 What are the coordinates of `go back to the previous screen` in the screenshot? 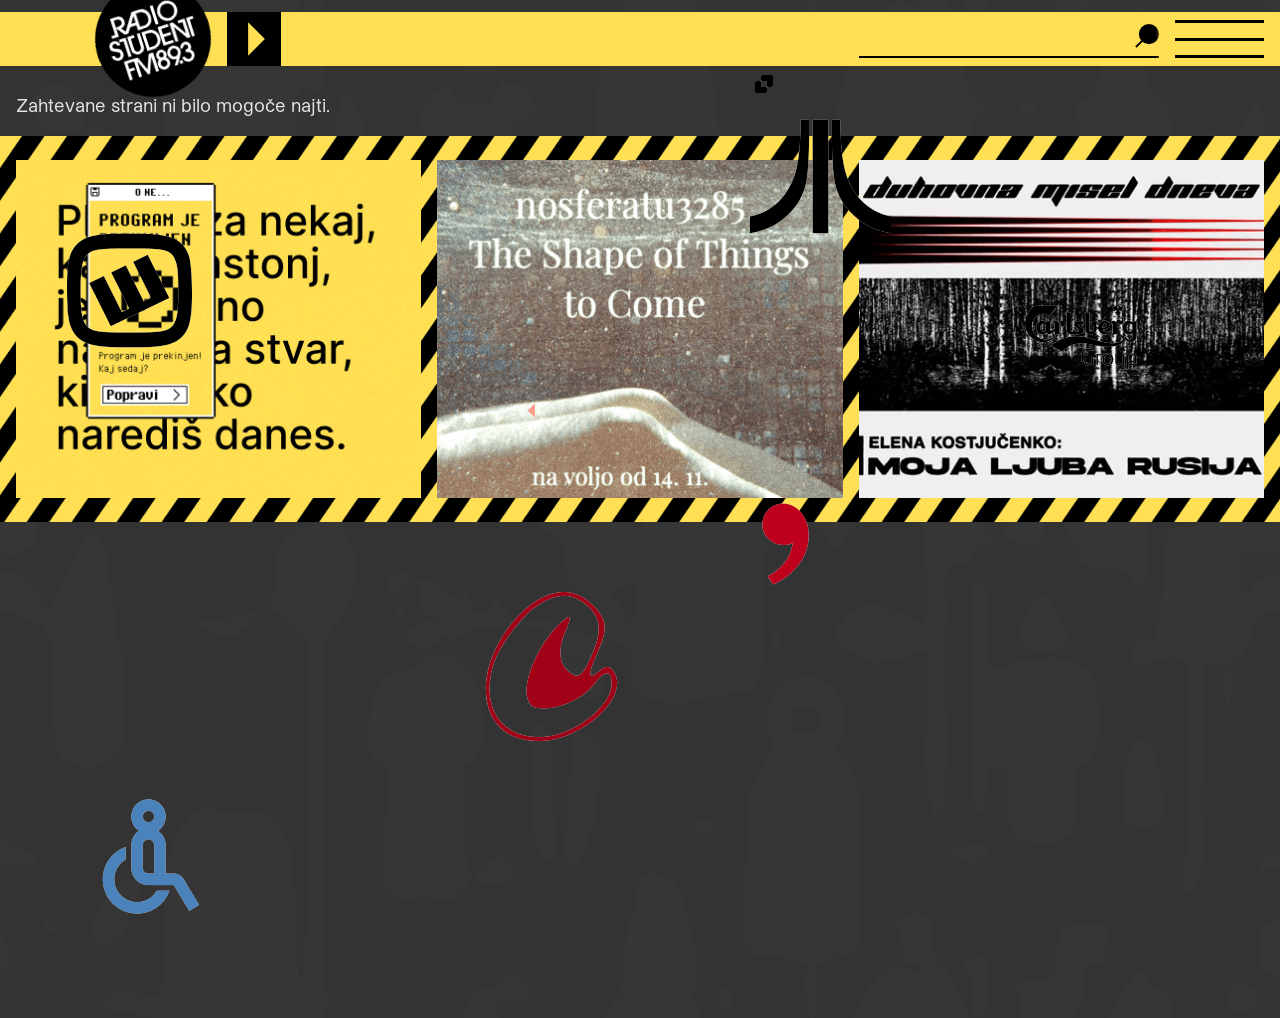 It's located at (532, 410).